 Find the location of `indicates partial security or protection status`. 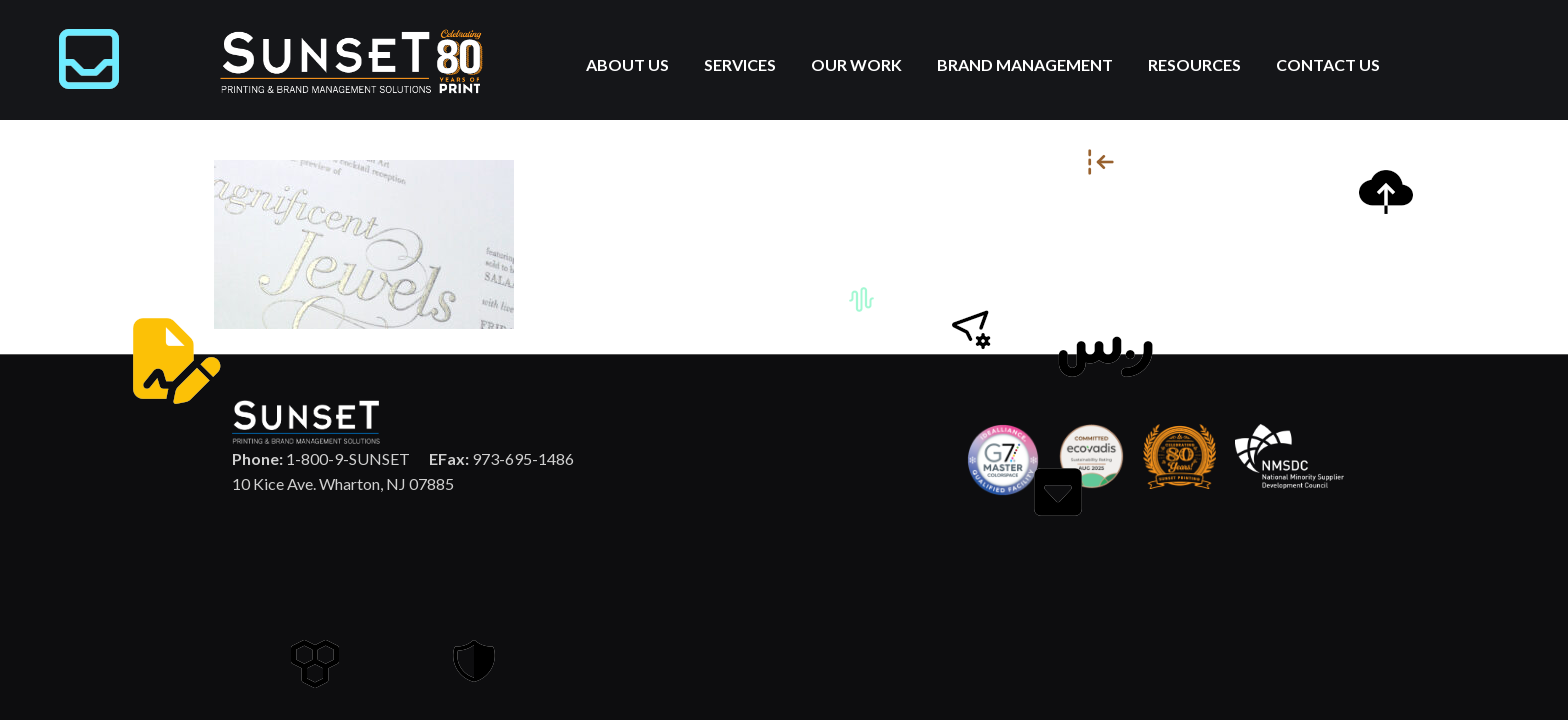

indicates partial security or protection status is located at coordinates (474, 661).